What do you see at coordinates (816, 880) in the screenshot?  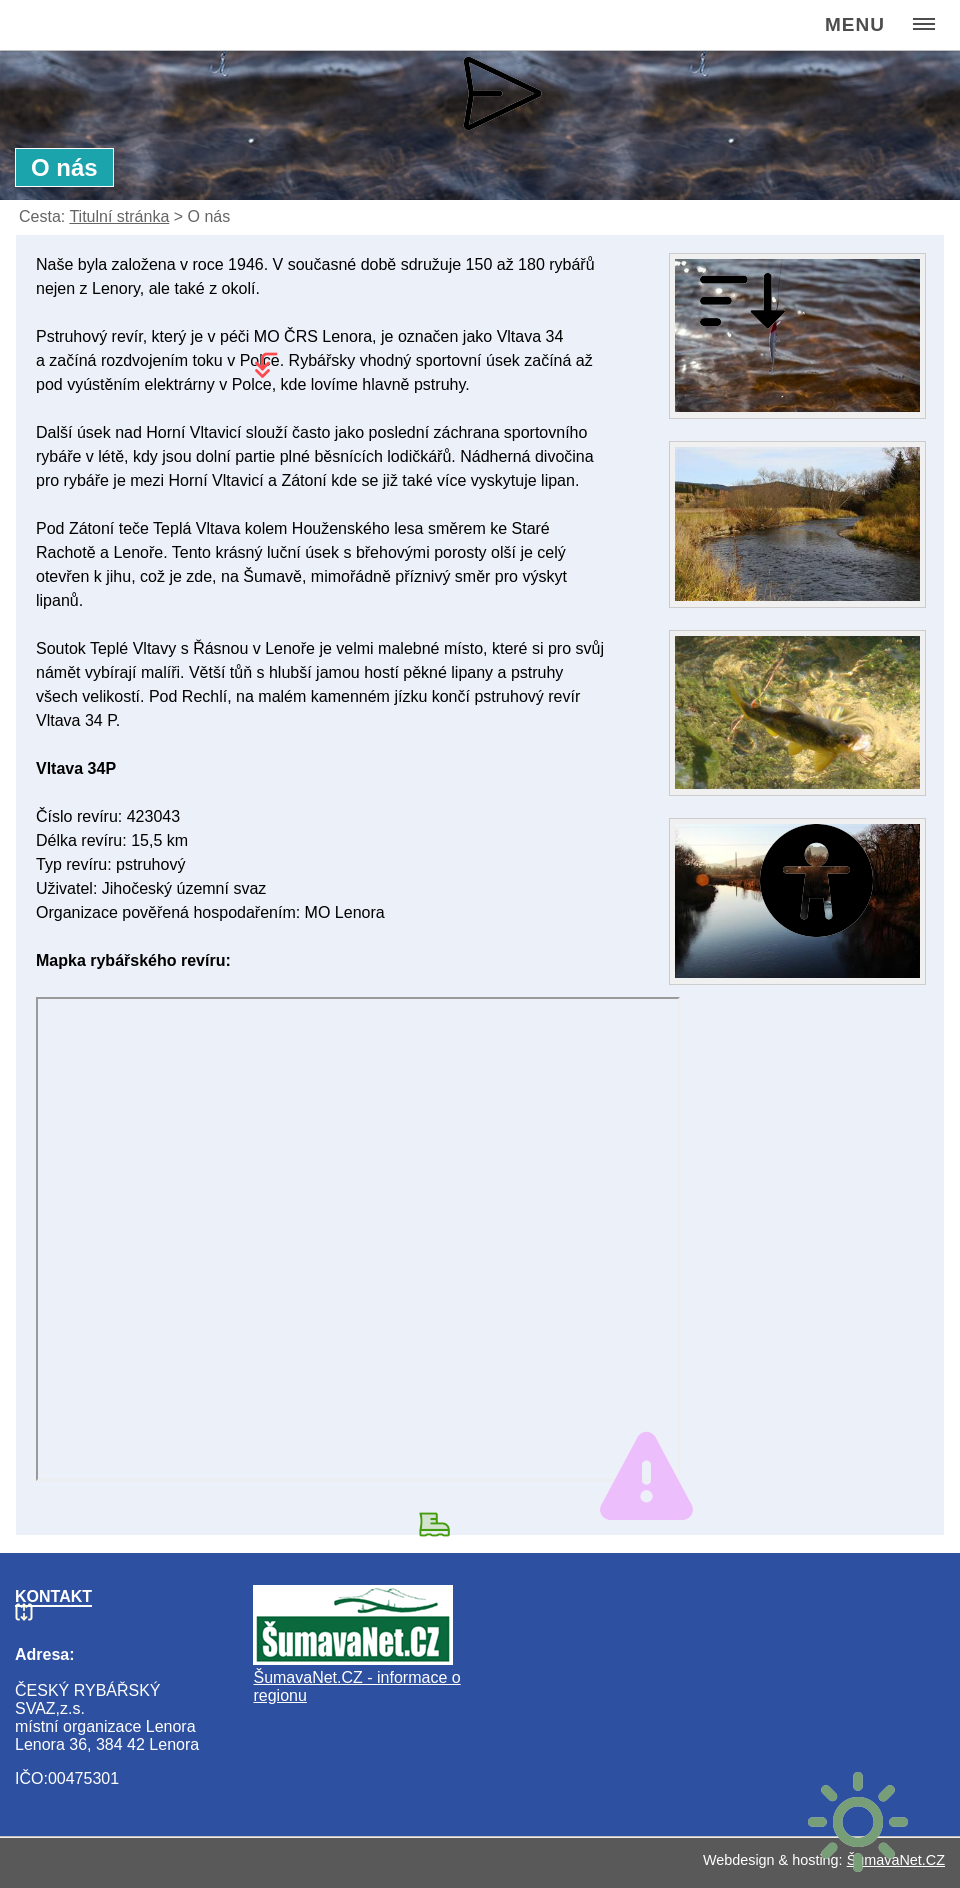 I see `access accessibility settings` at bounding box center [816, 880].